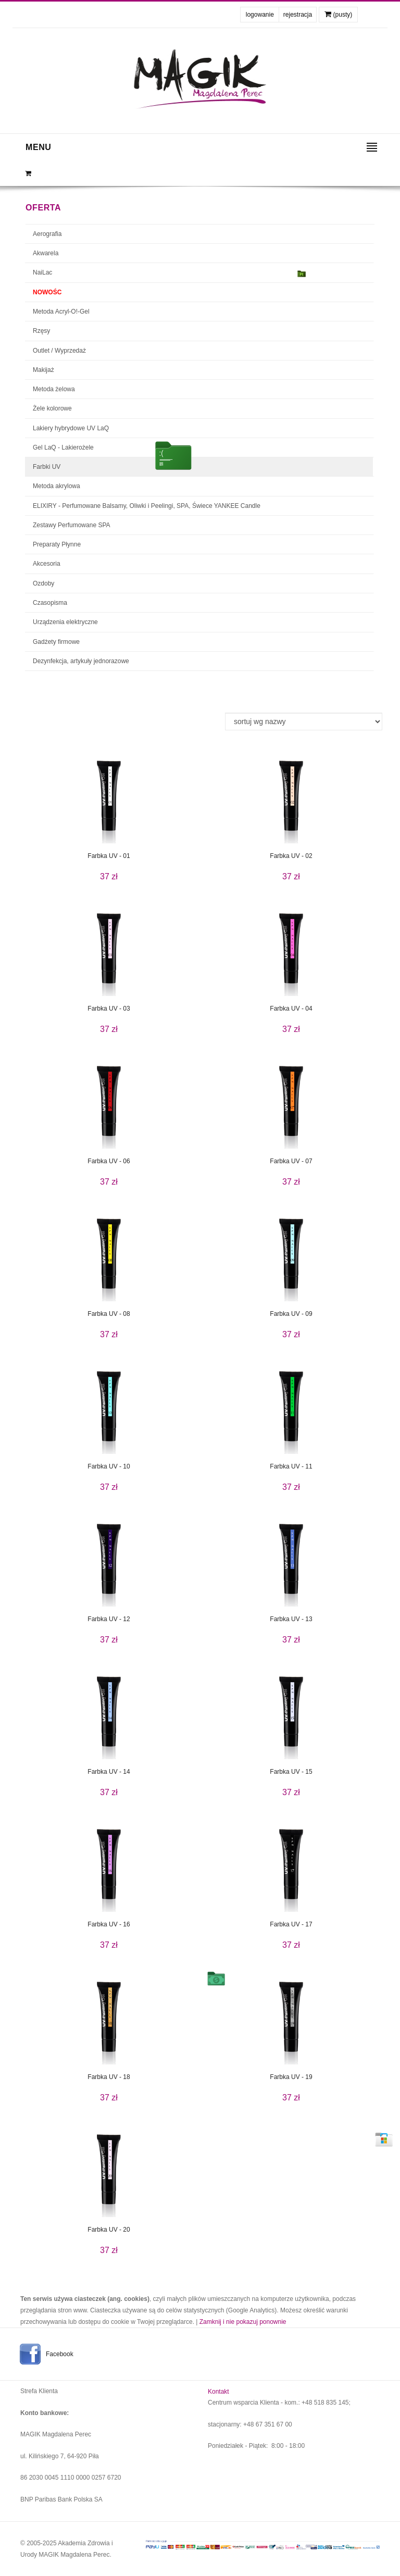  What do you see at coordinates (302, 274) in the screenshot?
I see `open folder containing Adobe Substance Painter project files` at bounding box center [302, 274].